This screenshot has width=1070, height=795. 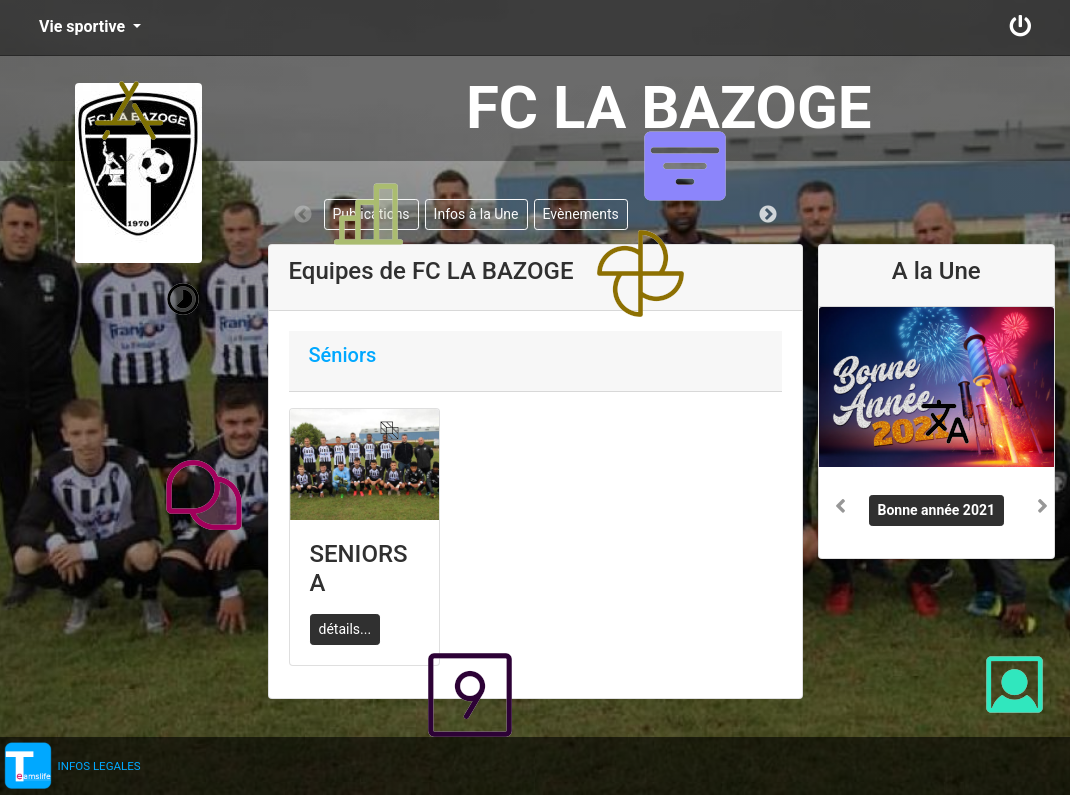 I want to click on open google photos app, so click(x=640, y=273).